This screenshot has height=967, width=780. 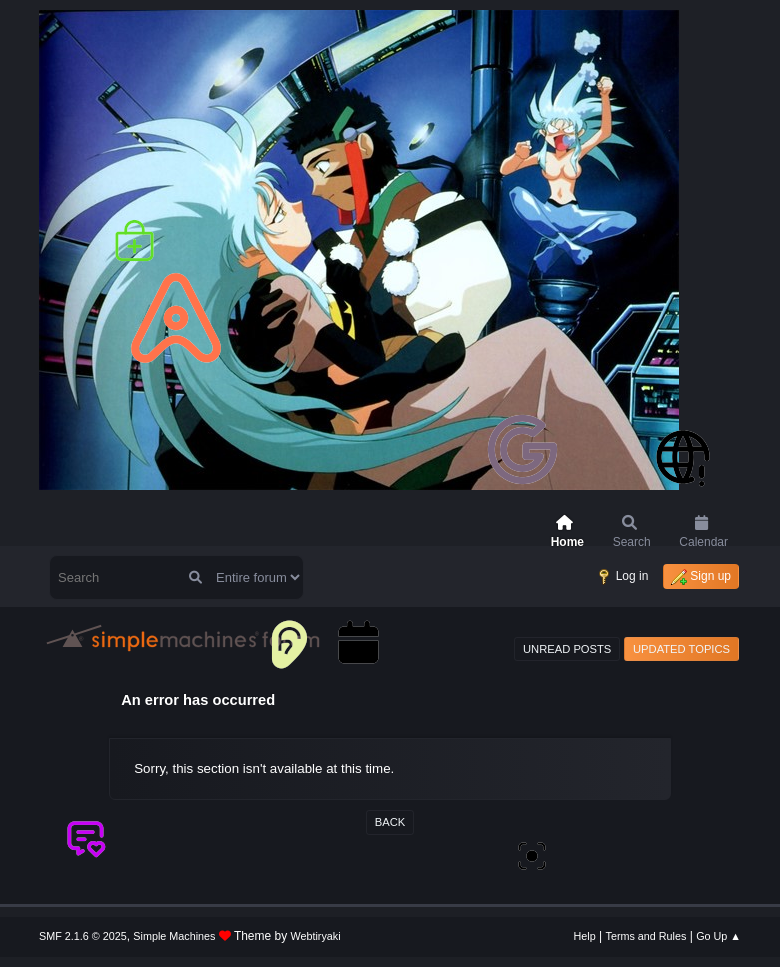 I want to click on indicates a global network or internet connection issue, so click(x=683, y=457).